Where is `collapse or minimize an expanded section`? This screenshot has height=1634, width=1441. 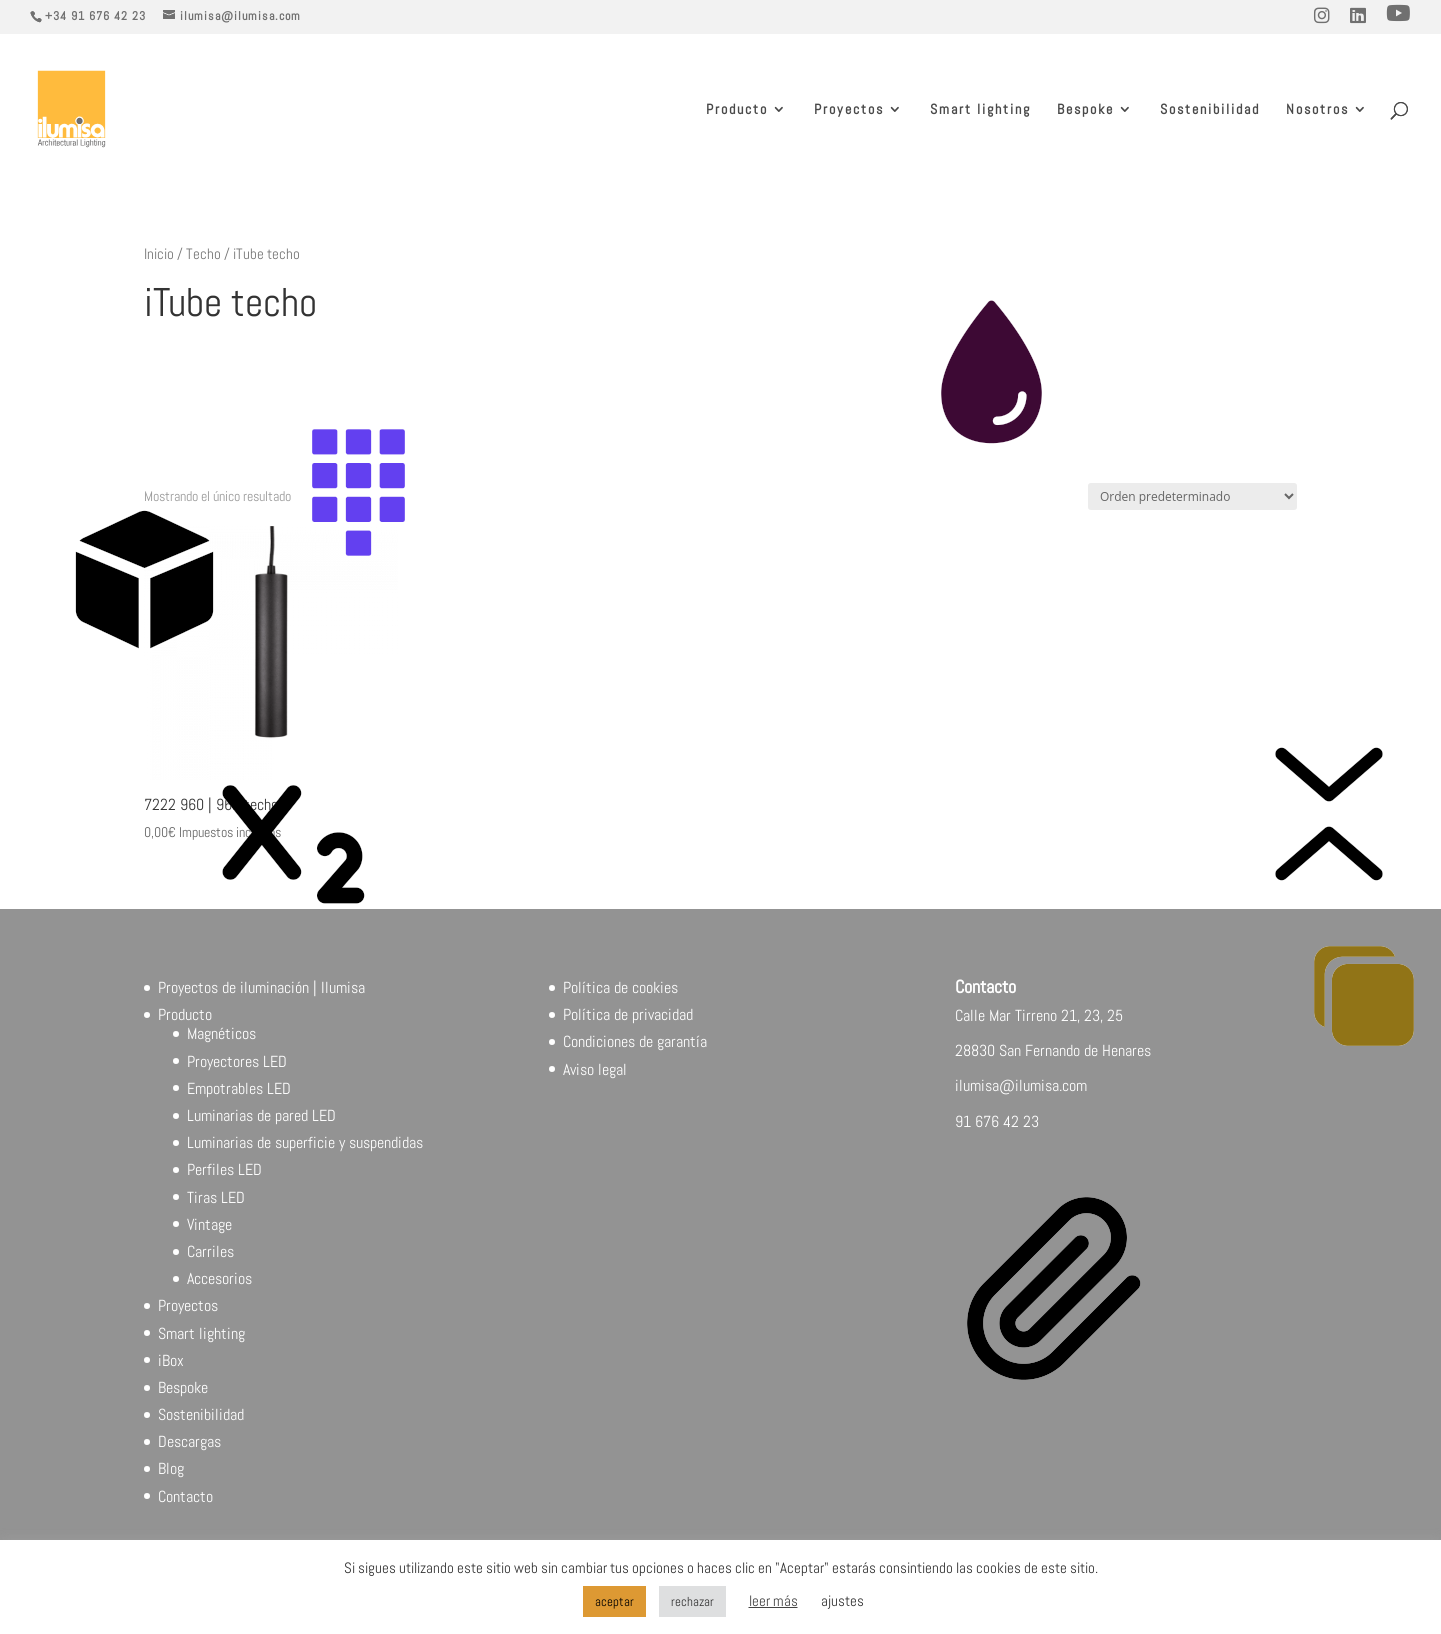 collapse or minimize an expanded section is located at coordinates (1329, 814).